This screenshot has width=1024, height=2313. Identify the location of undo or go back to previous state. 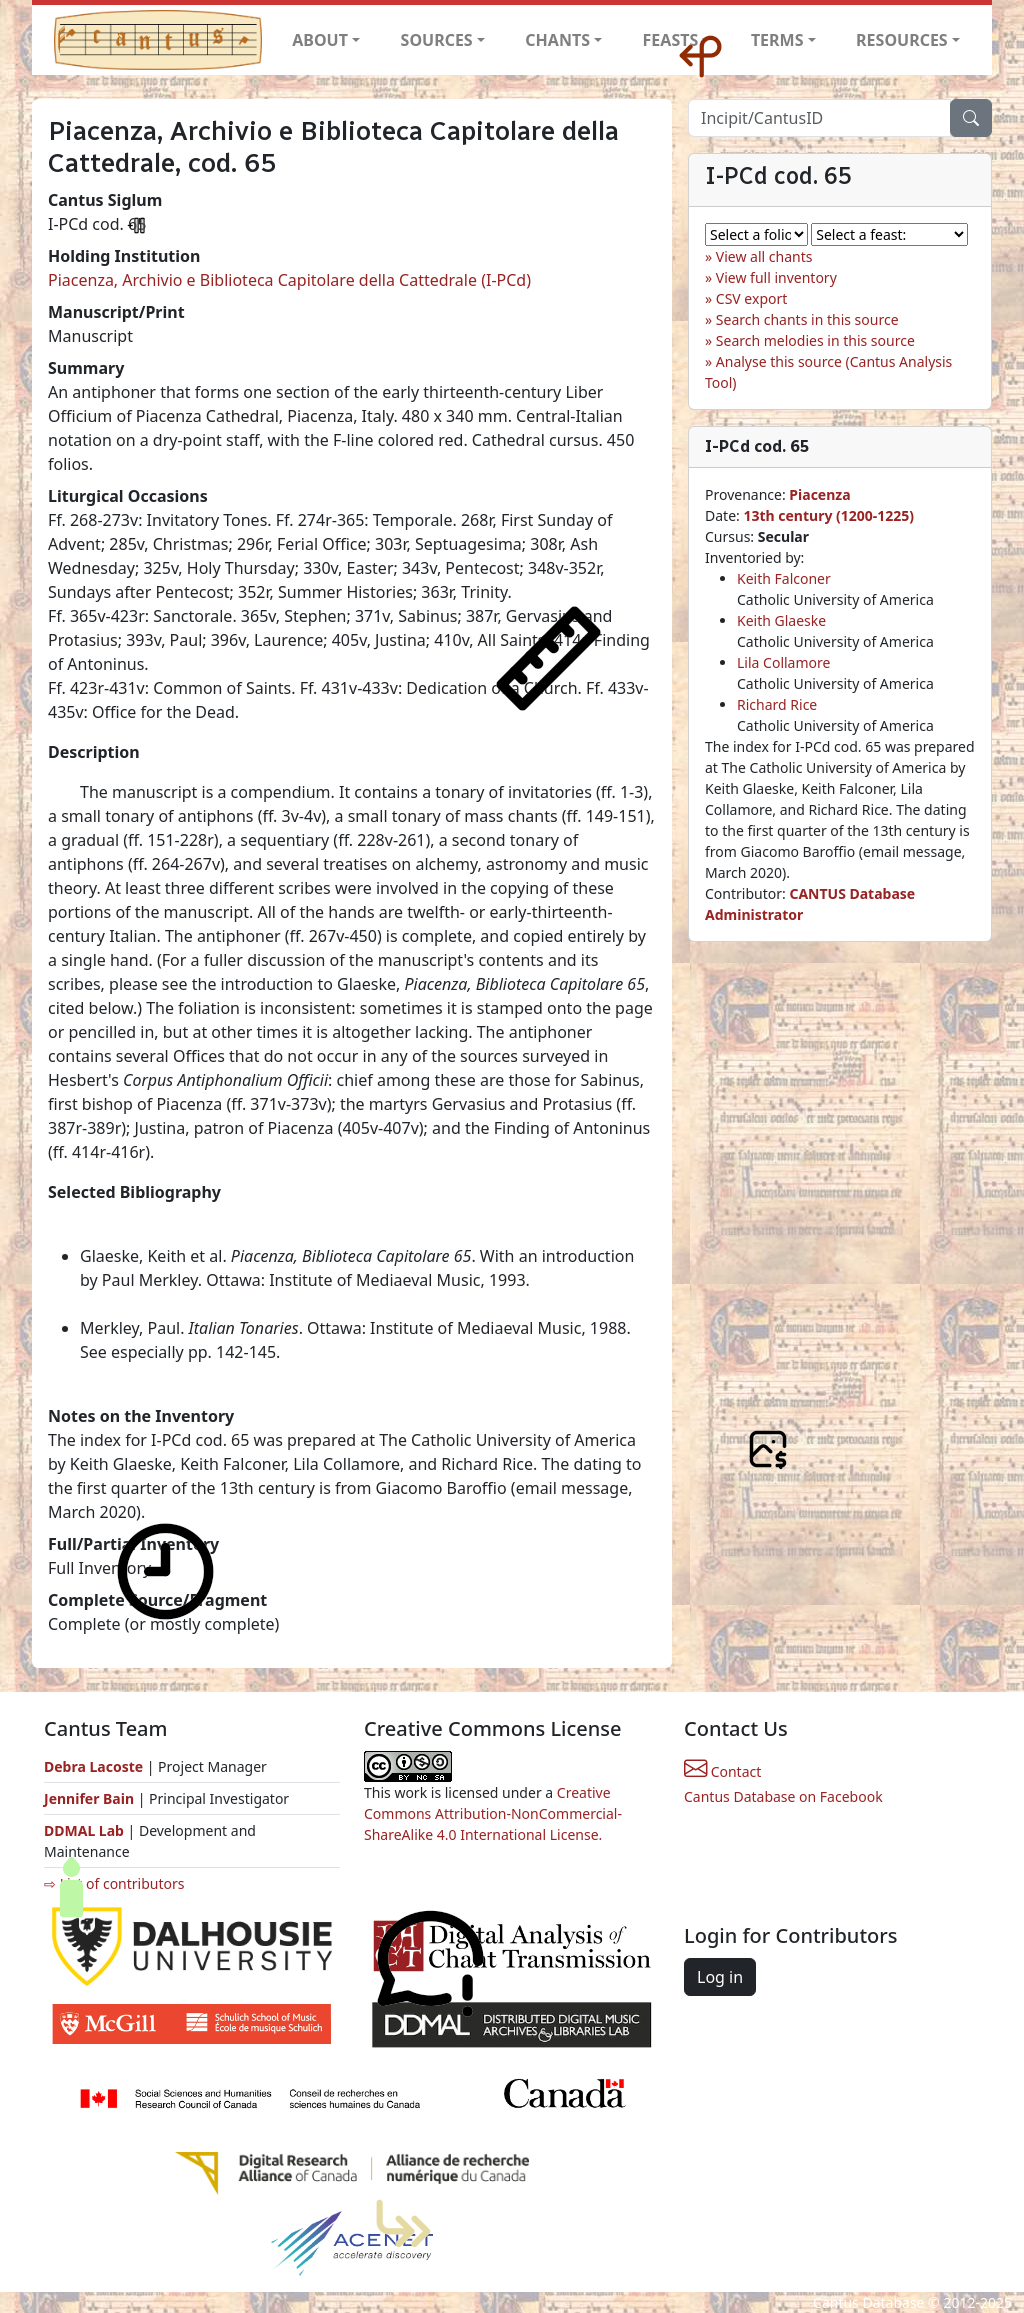
(699, 55).